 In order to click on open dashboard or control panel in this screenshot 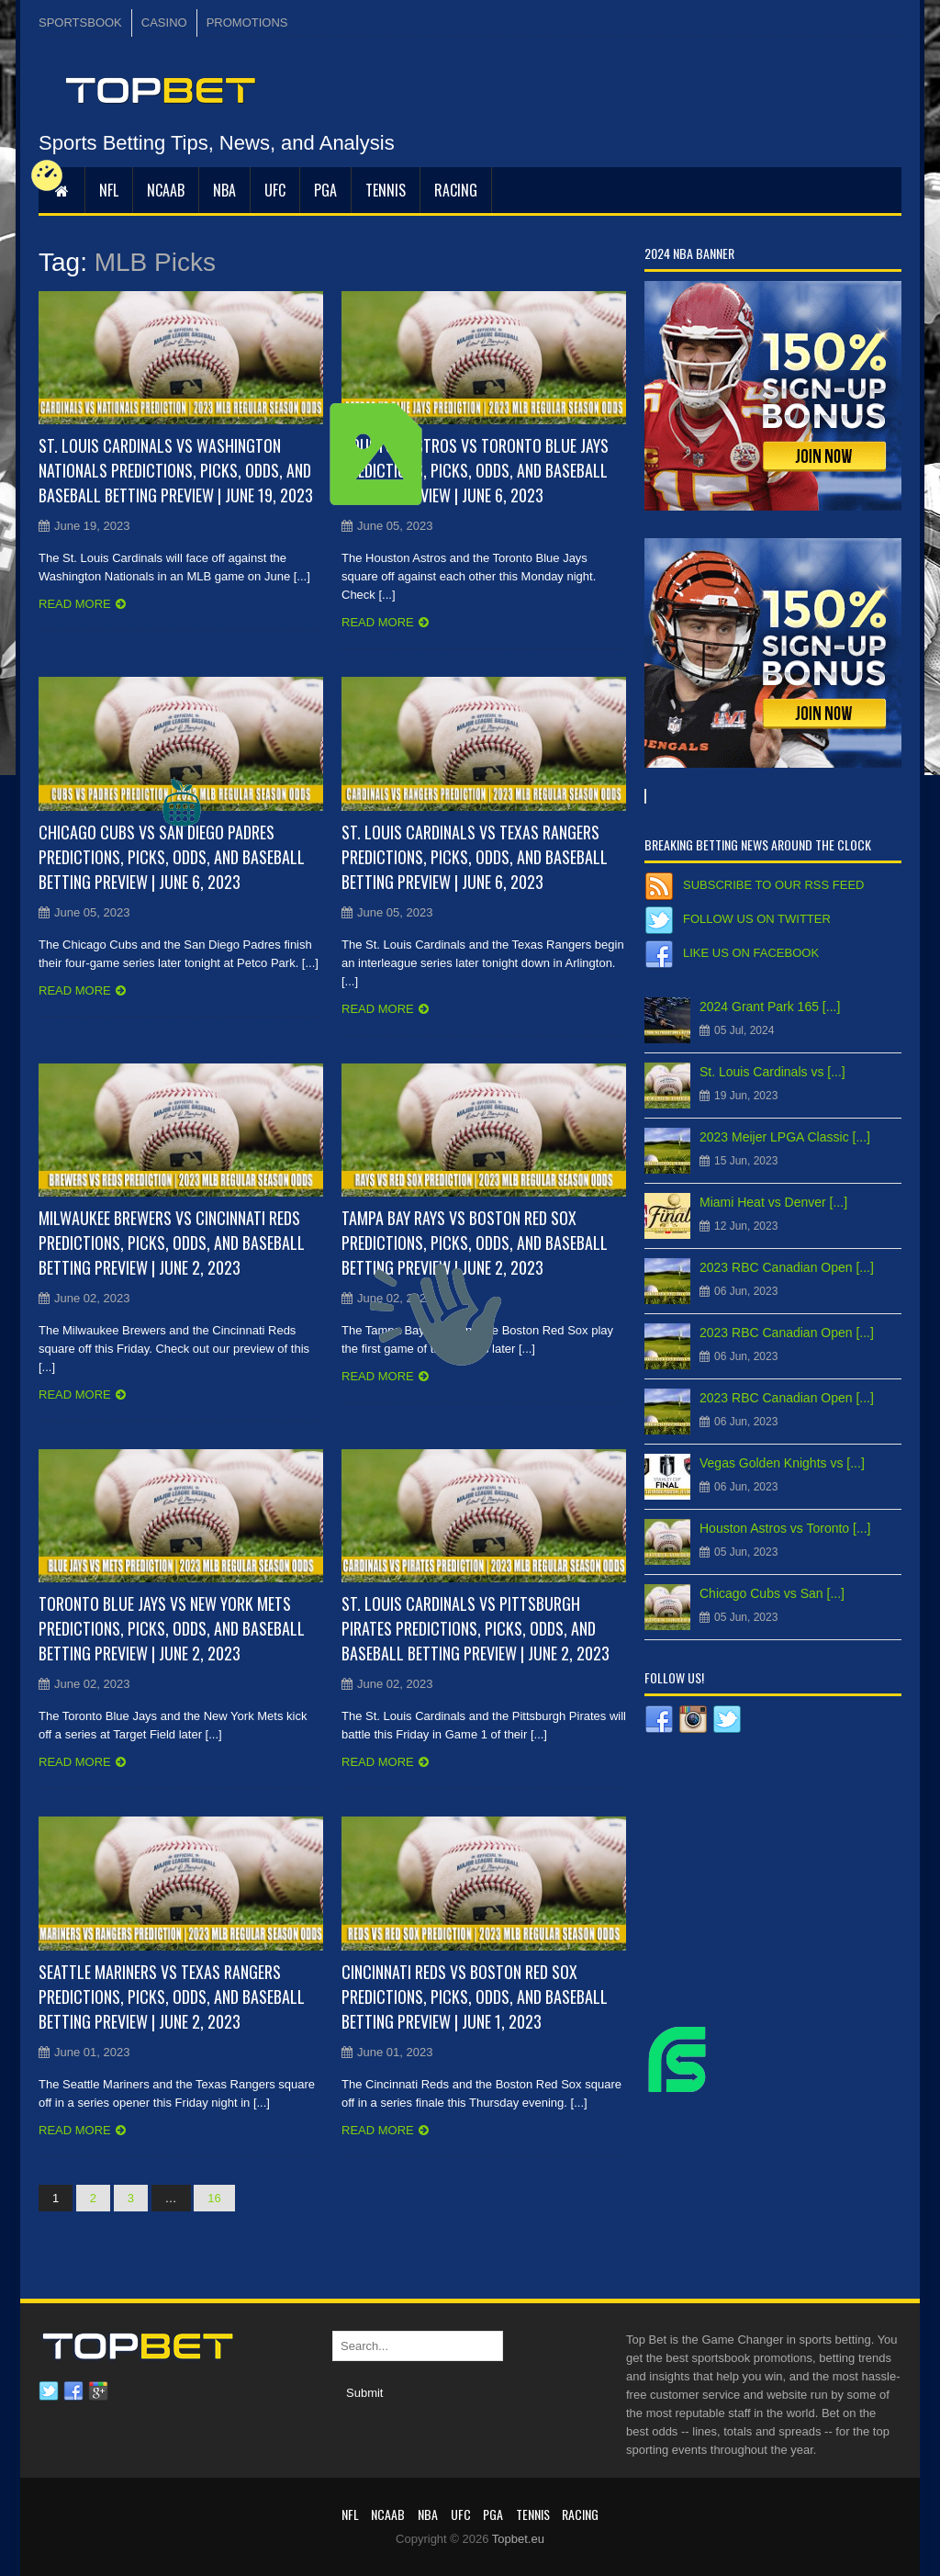, I will do `click(47, 175)`.